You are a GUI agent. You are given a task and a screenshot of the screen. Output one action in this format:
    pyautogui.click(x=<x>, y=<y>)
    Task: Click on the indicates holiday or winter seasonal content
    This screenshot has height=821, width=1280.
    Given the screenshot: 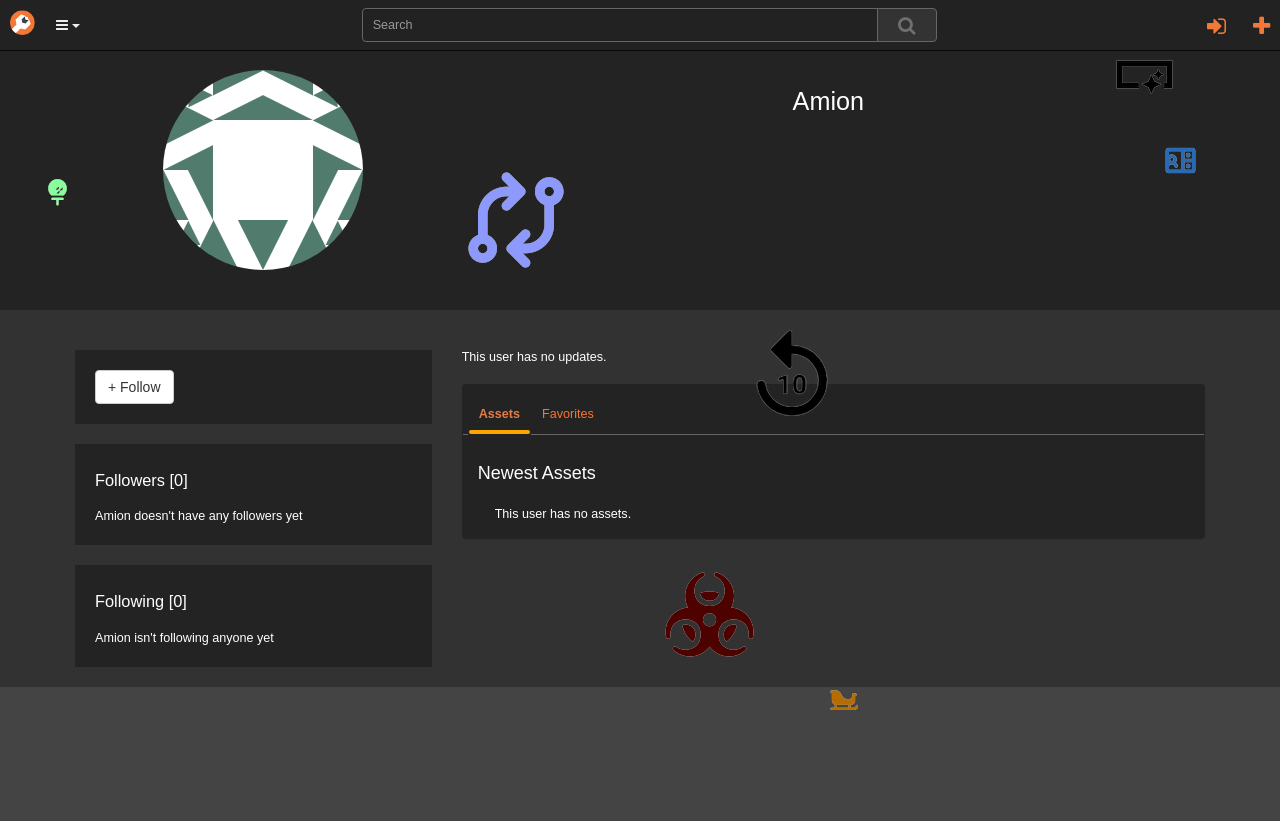 What is the action you would take?
    pyautogui.click(x=843, y=700)
    